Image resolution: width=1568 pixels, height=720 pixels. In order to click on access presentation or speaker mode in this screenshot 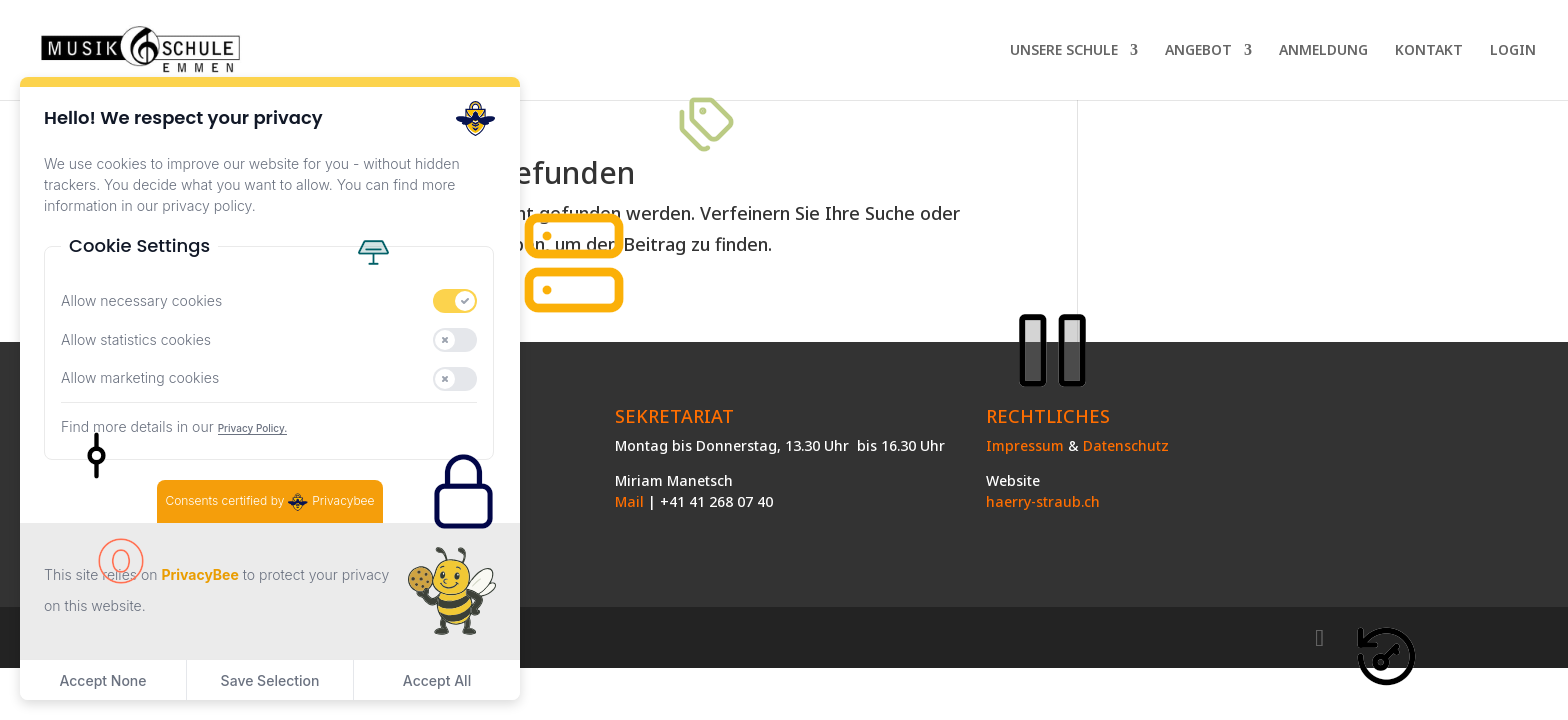, I will do `click(373, 252)`.